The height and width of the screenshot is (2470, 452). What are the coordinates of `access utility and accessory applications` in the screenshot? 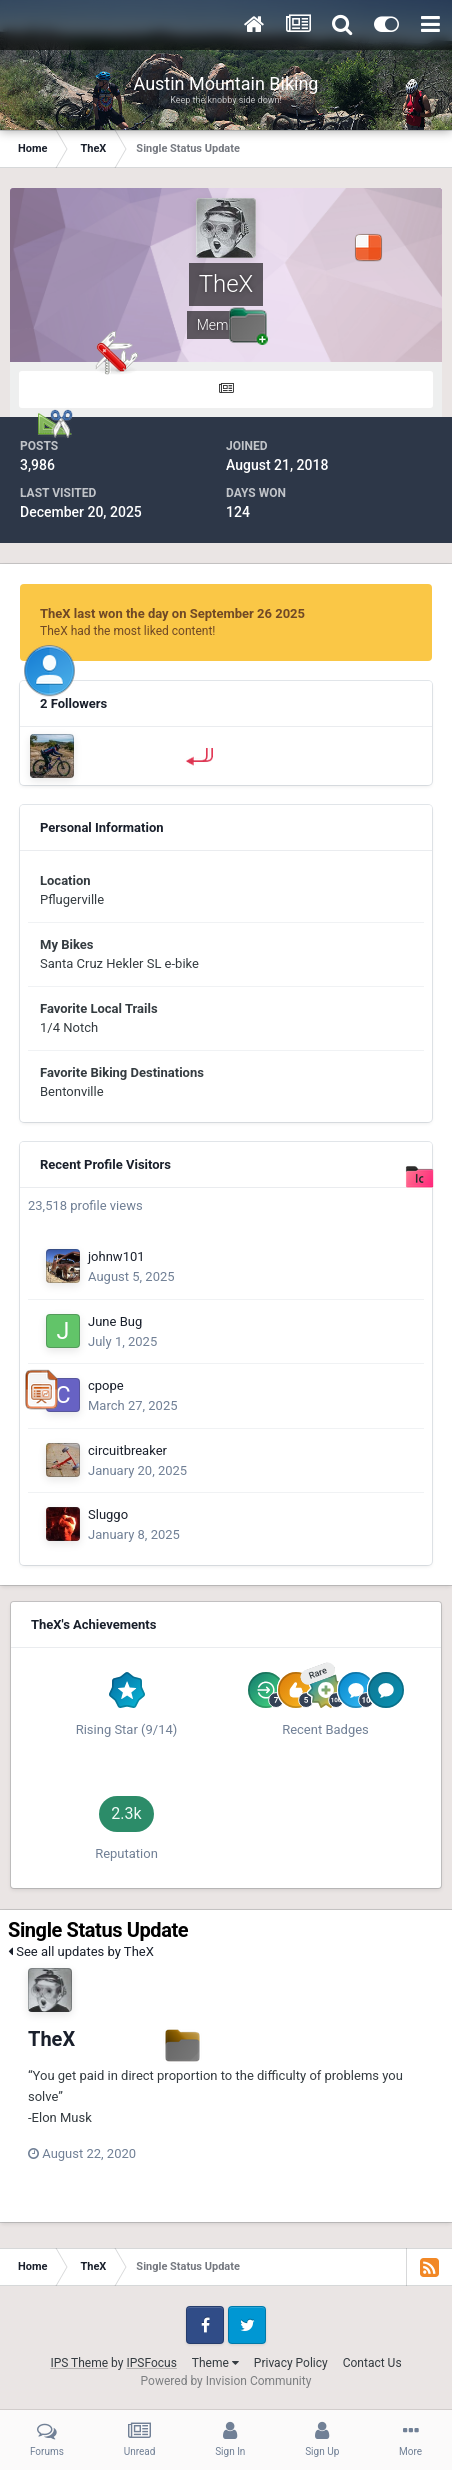 It's located at (54, 421).